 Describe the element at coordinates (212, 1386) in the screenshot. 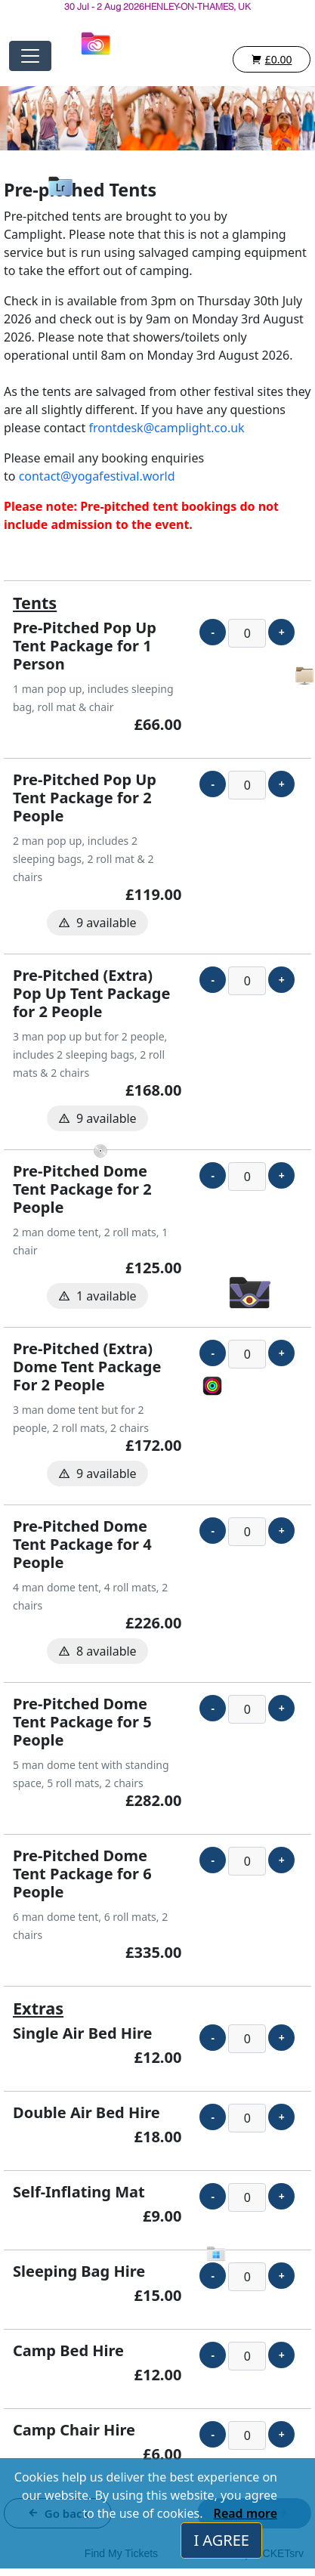

I see `open the Fitness app` at that location.